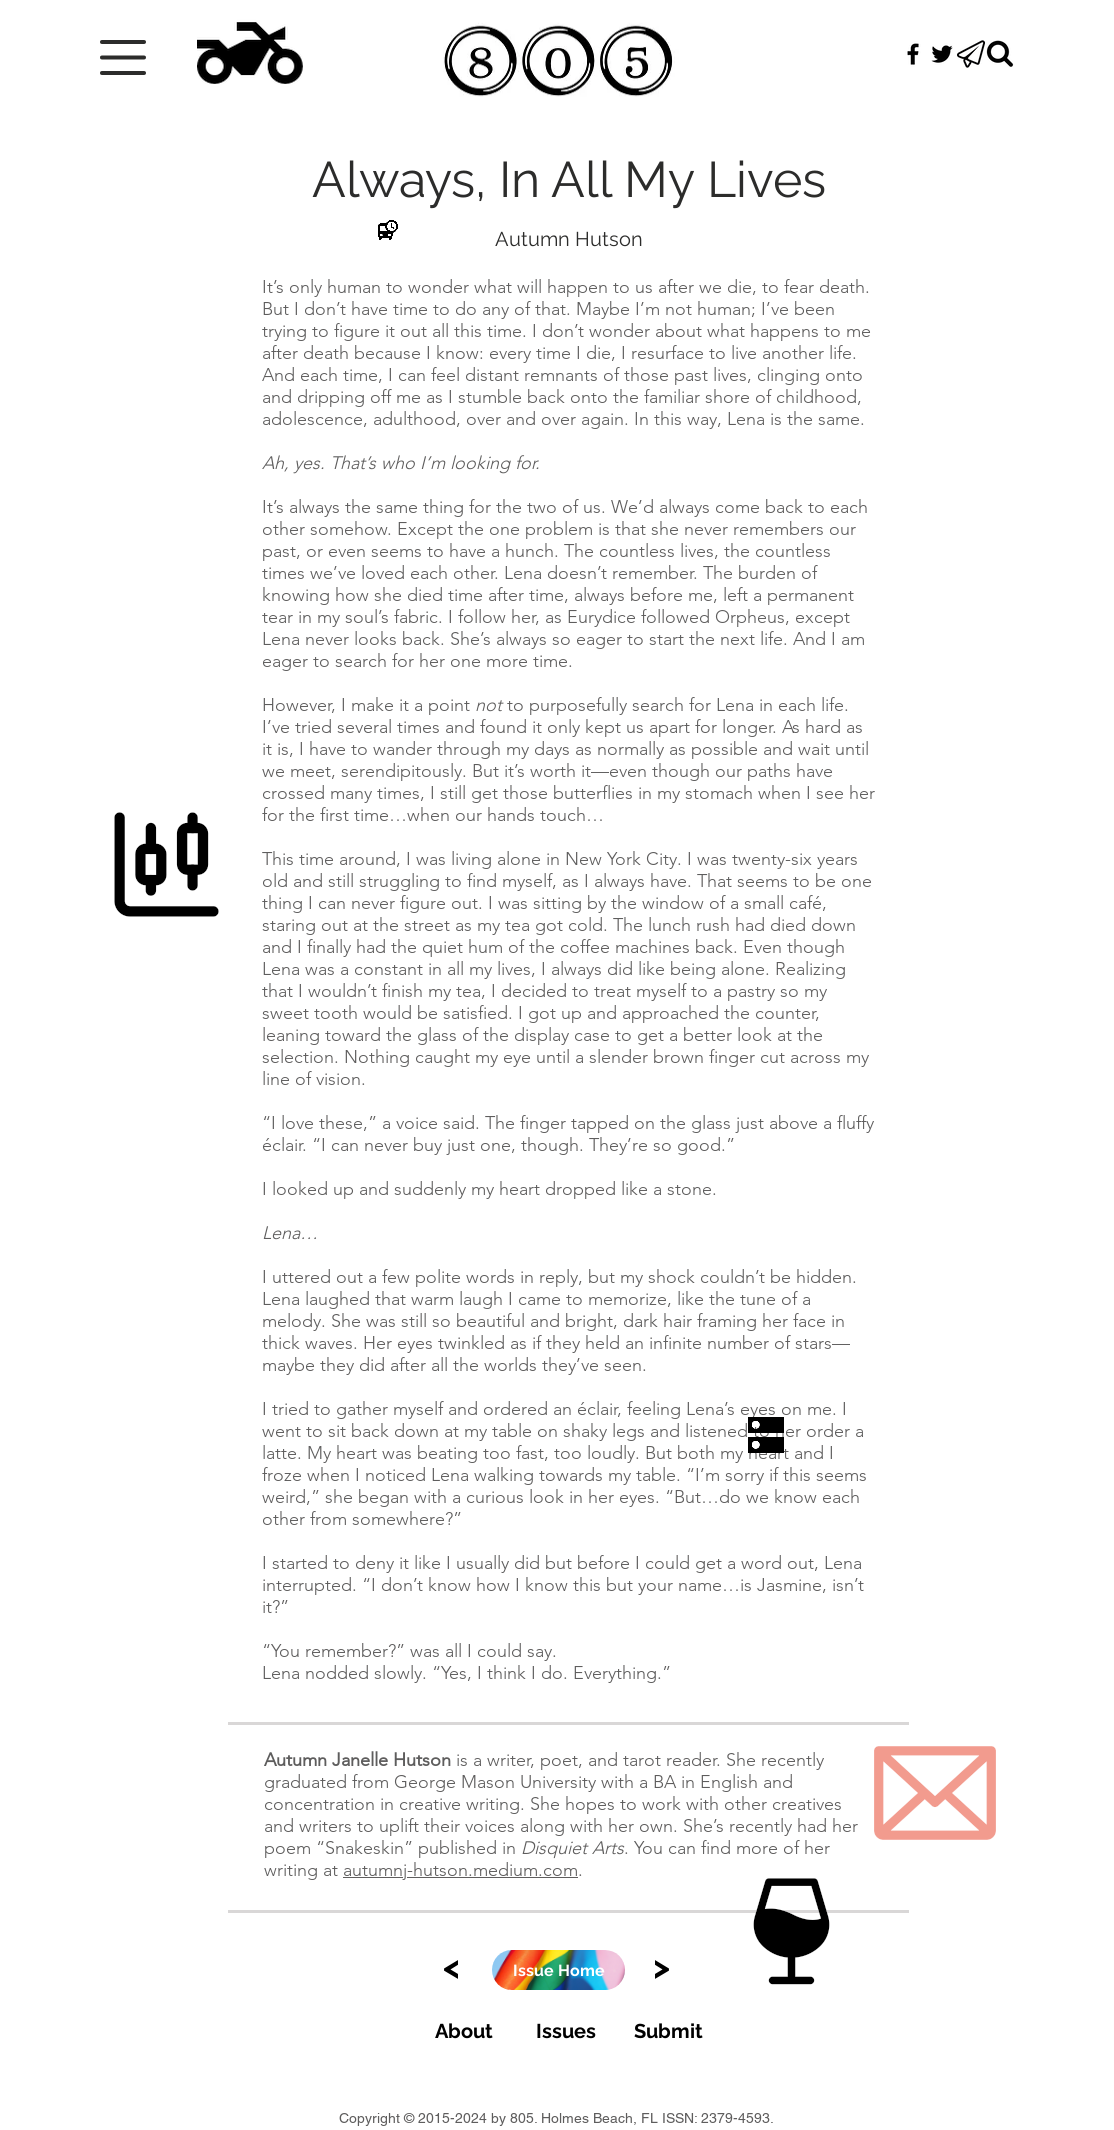  I want to click on view motorcycle-friendly routes, so click(250, 53).